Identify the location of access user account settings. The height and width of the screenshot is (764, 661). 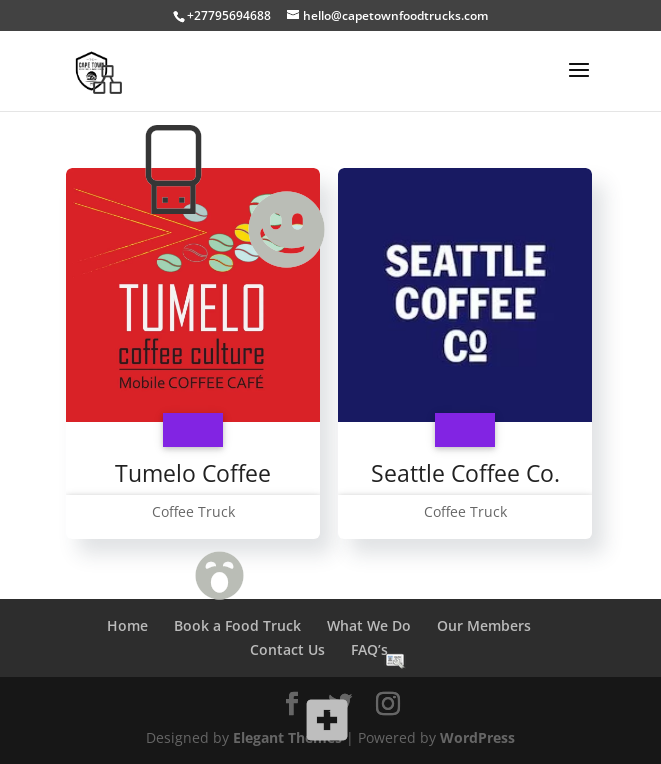
(395, 659).